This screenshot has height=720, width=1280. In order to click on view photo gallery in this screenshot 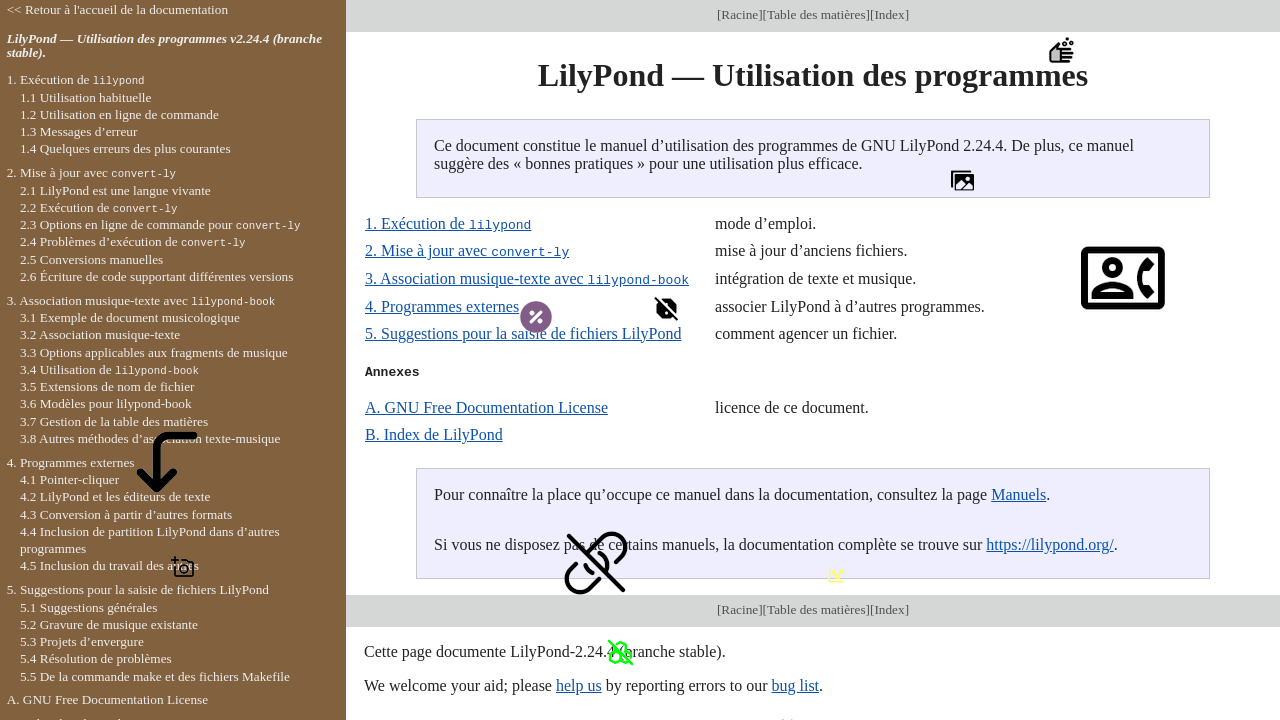, I will do `click(962, 180)`.